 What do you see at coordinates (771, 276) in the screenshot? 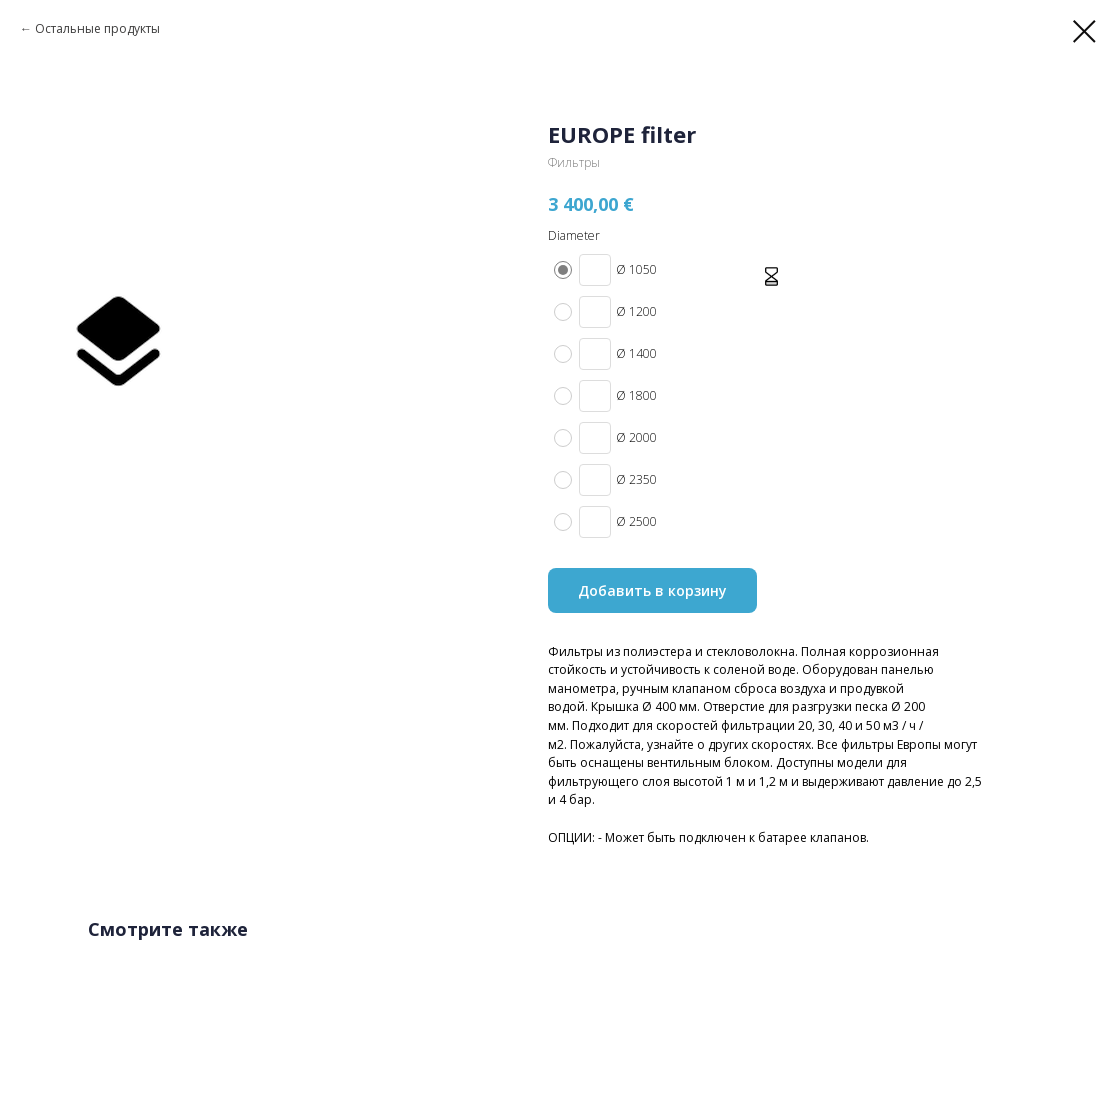
I see `indicates time is running low` at bounding box center [771, 276].